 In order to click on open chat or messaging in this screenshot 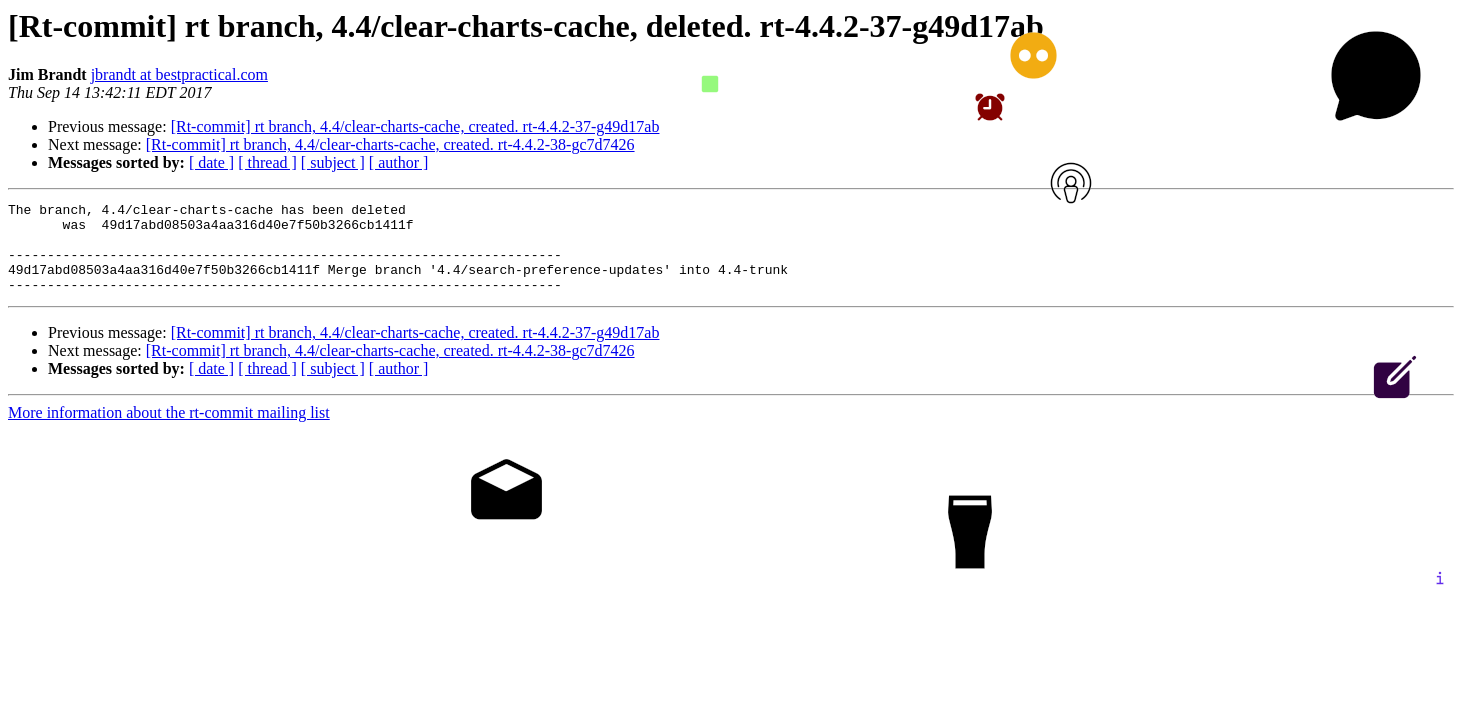, I will do `click(1376, 76)`.